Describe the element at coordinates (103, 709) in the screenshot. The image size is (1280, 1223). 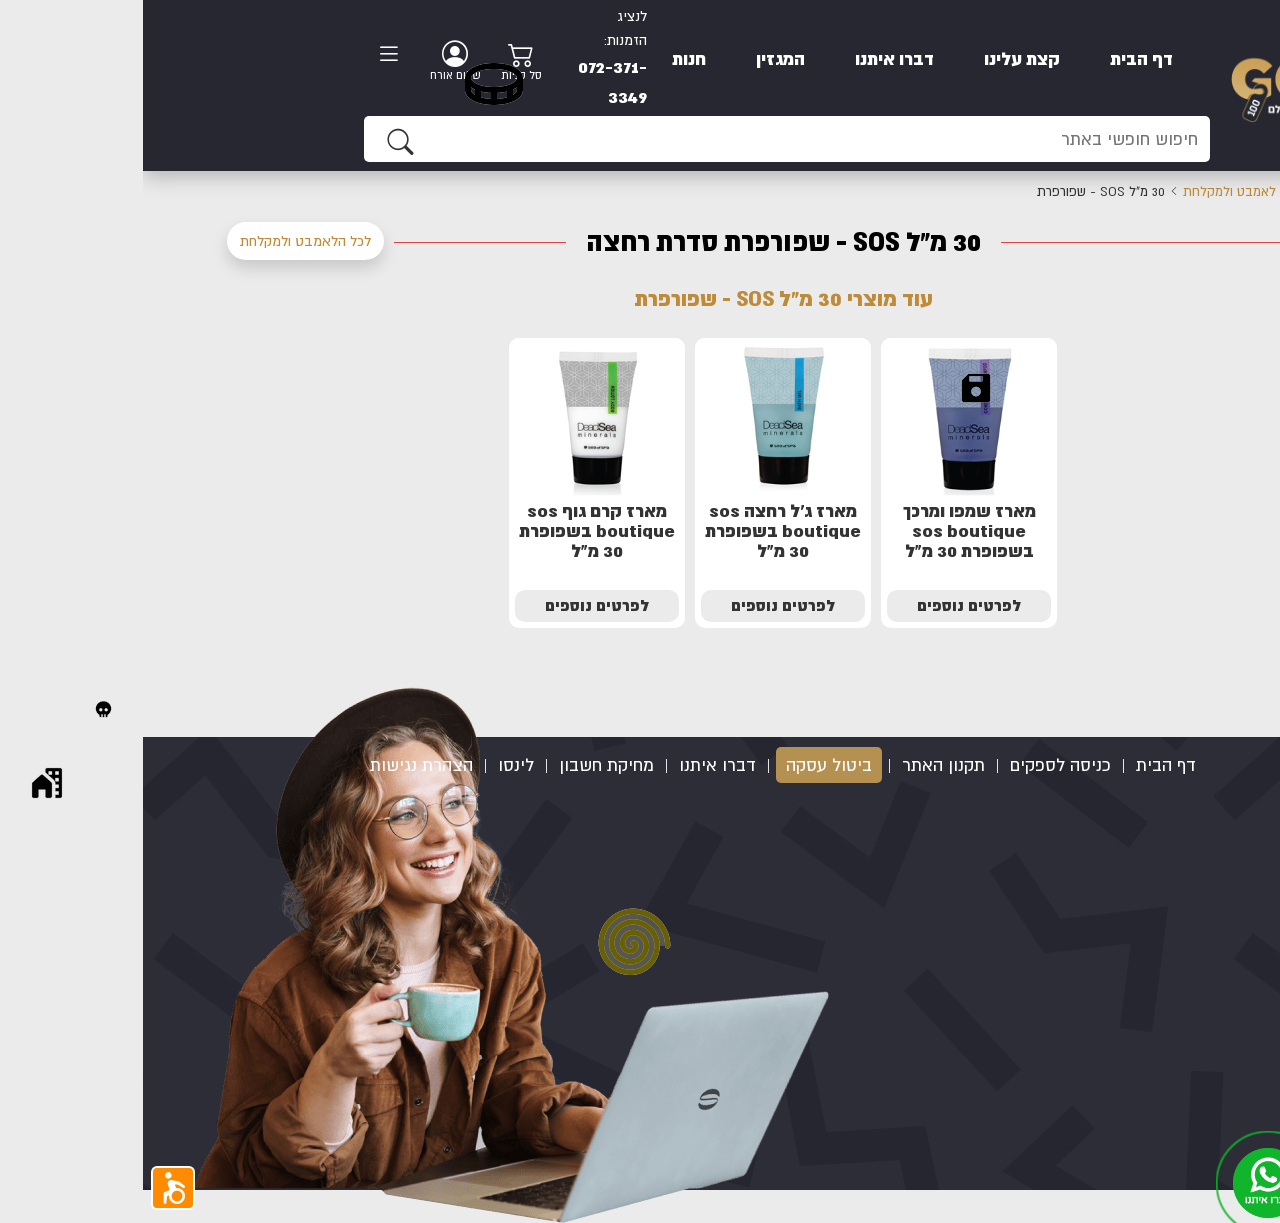
I see `indicates dangerous or harmful content` at that location.